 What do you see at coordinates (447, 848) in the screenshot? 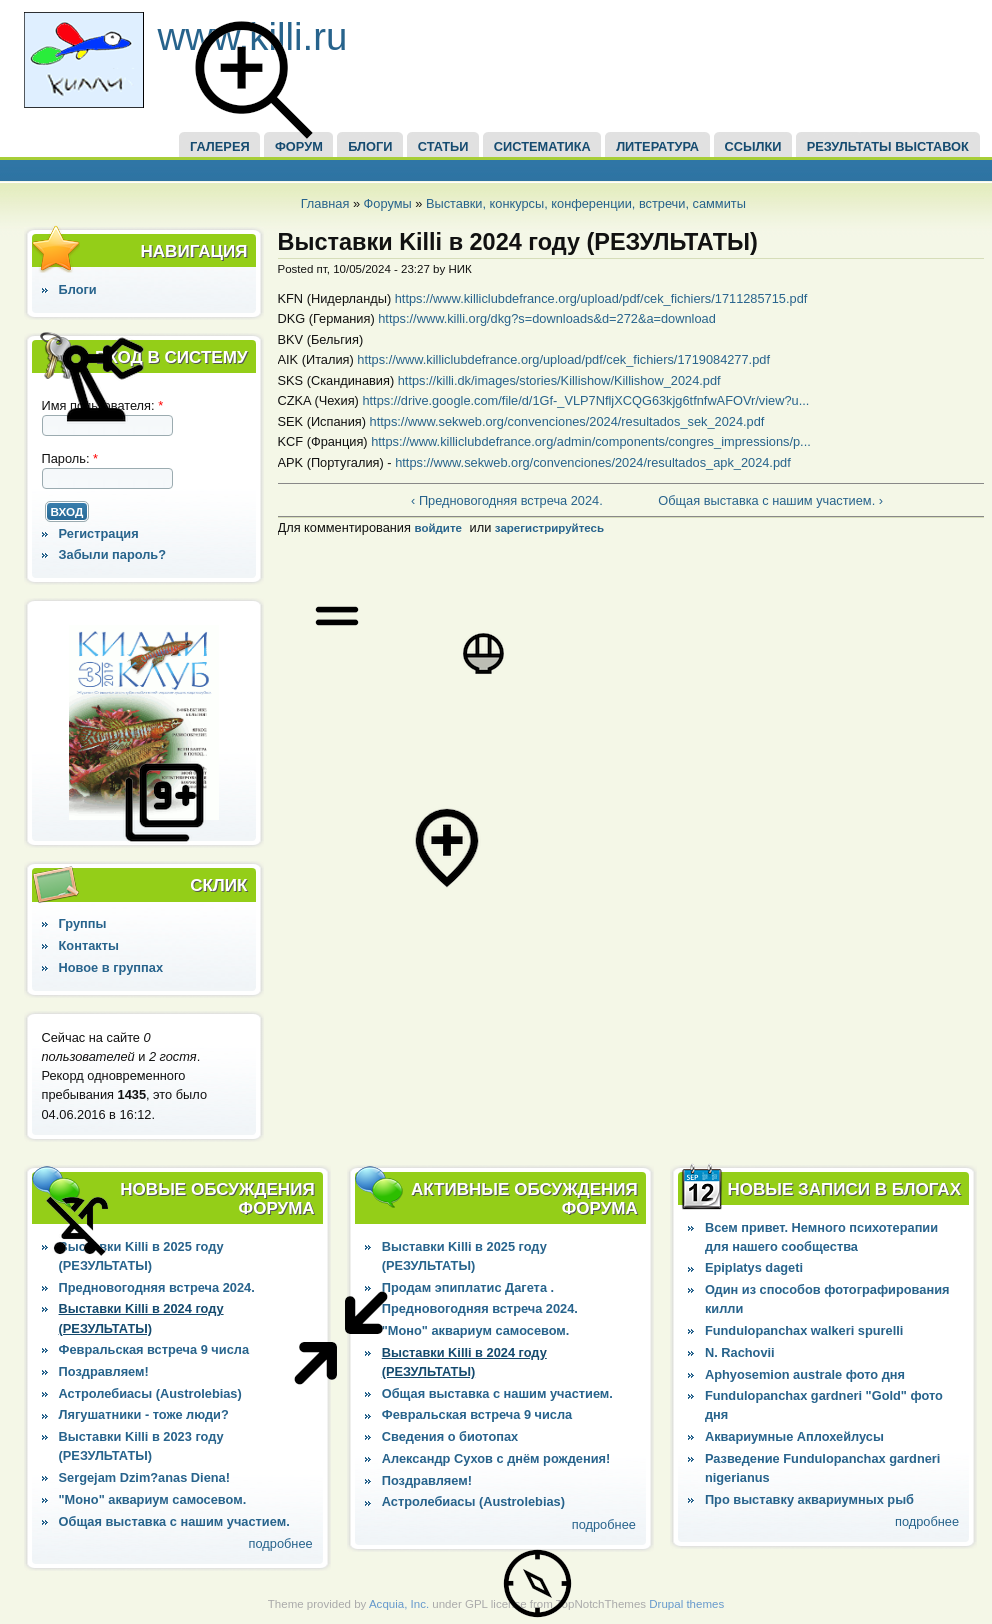
I see `add a new location pin` at bounding box center [447, 848].